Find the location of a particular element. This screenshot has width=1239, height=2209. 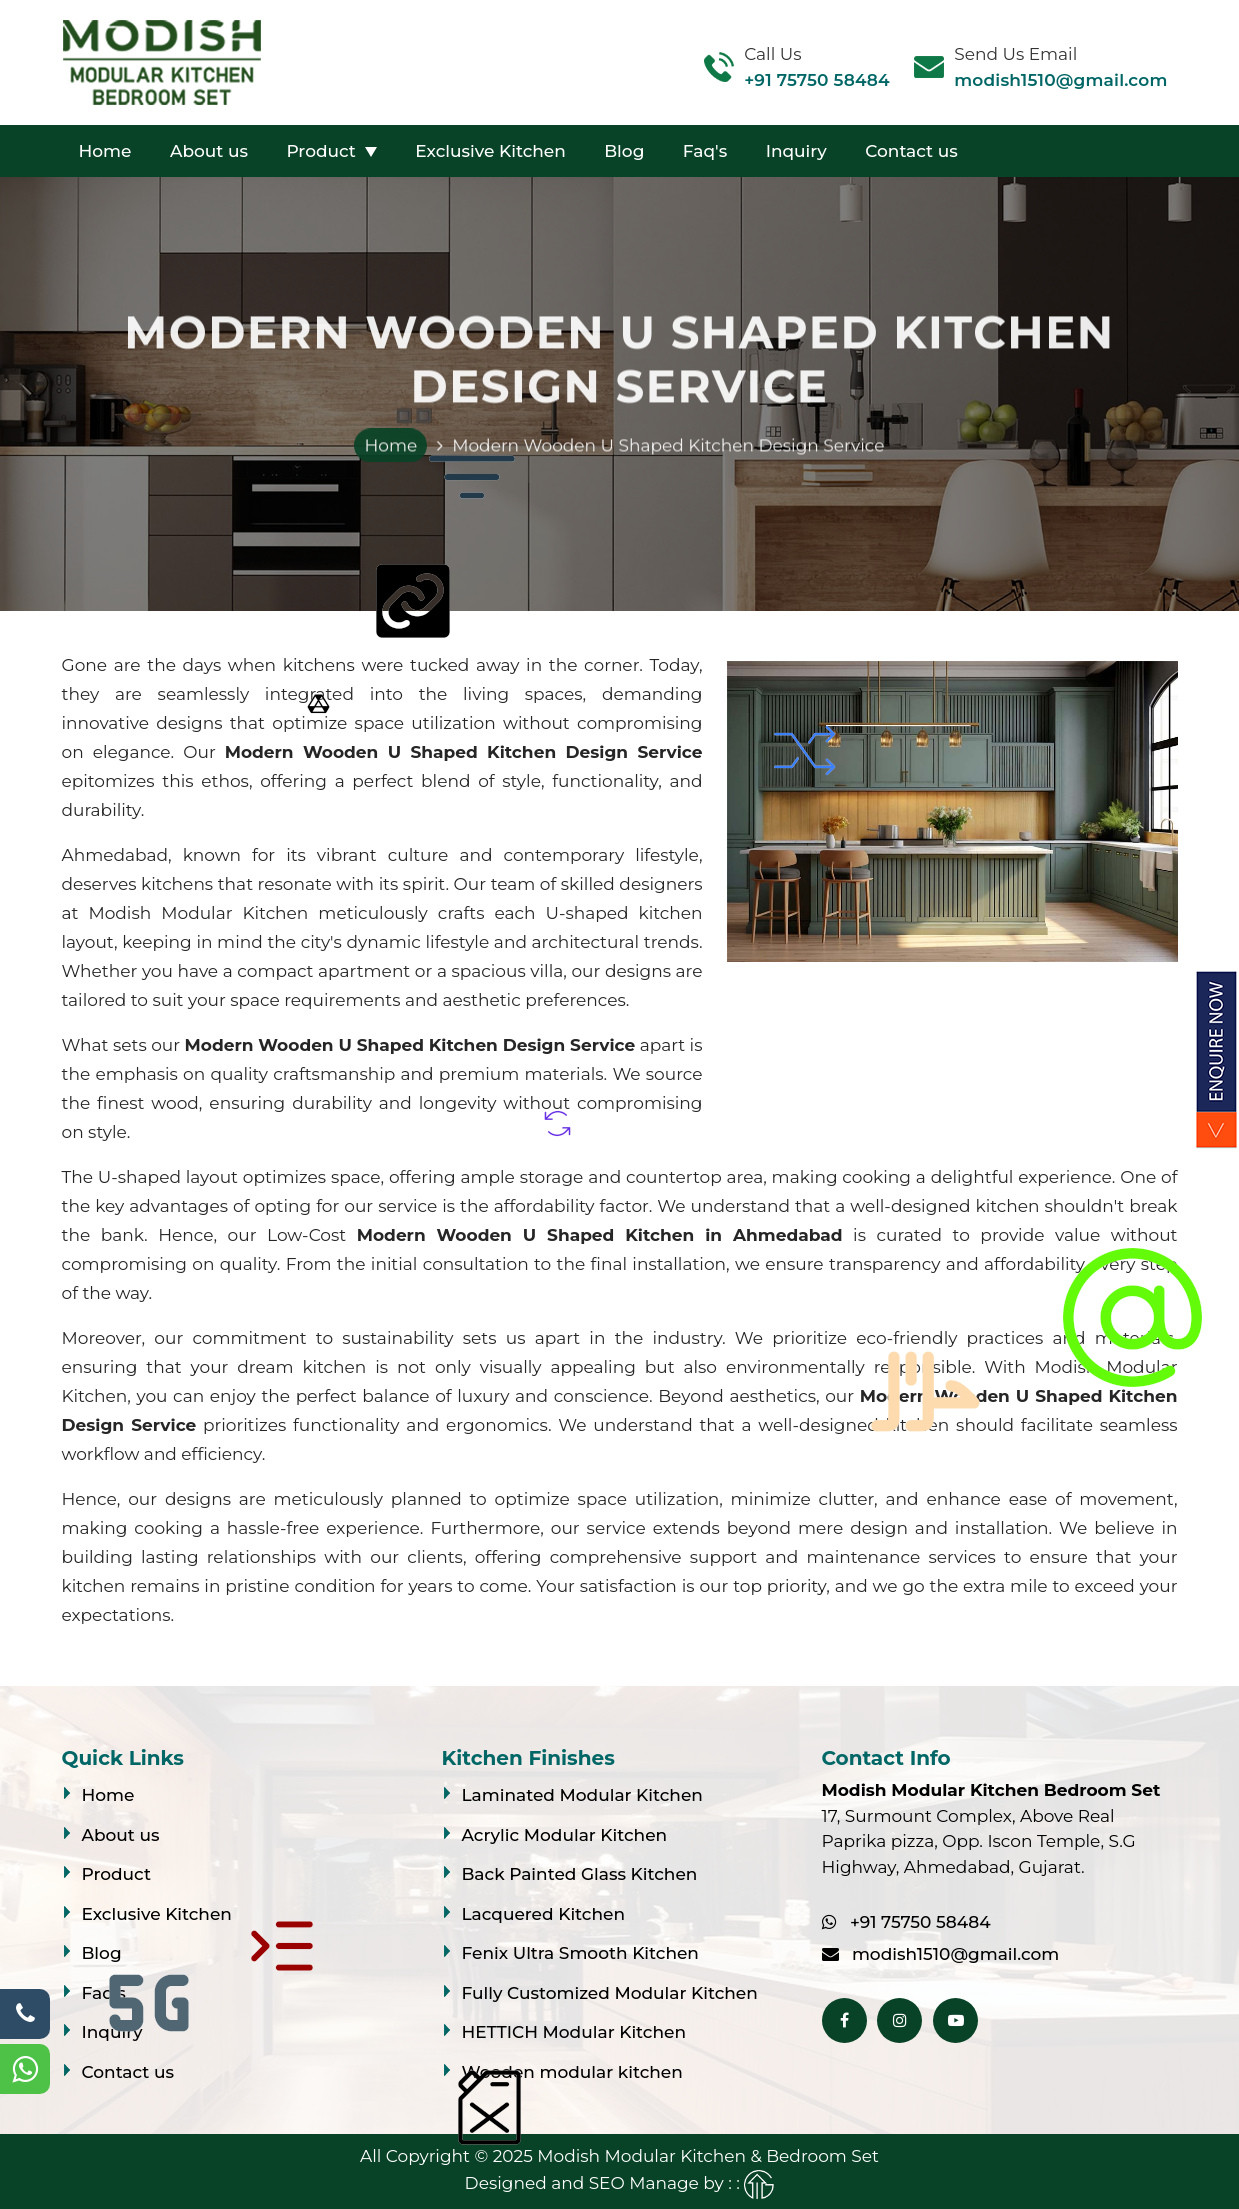

increase list indentation is located at coordinates (282, 1946).